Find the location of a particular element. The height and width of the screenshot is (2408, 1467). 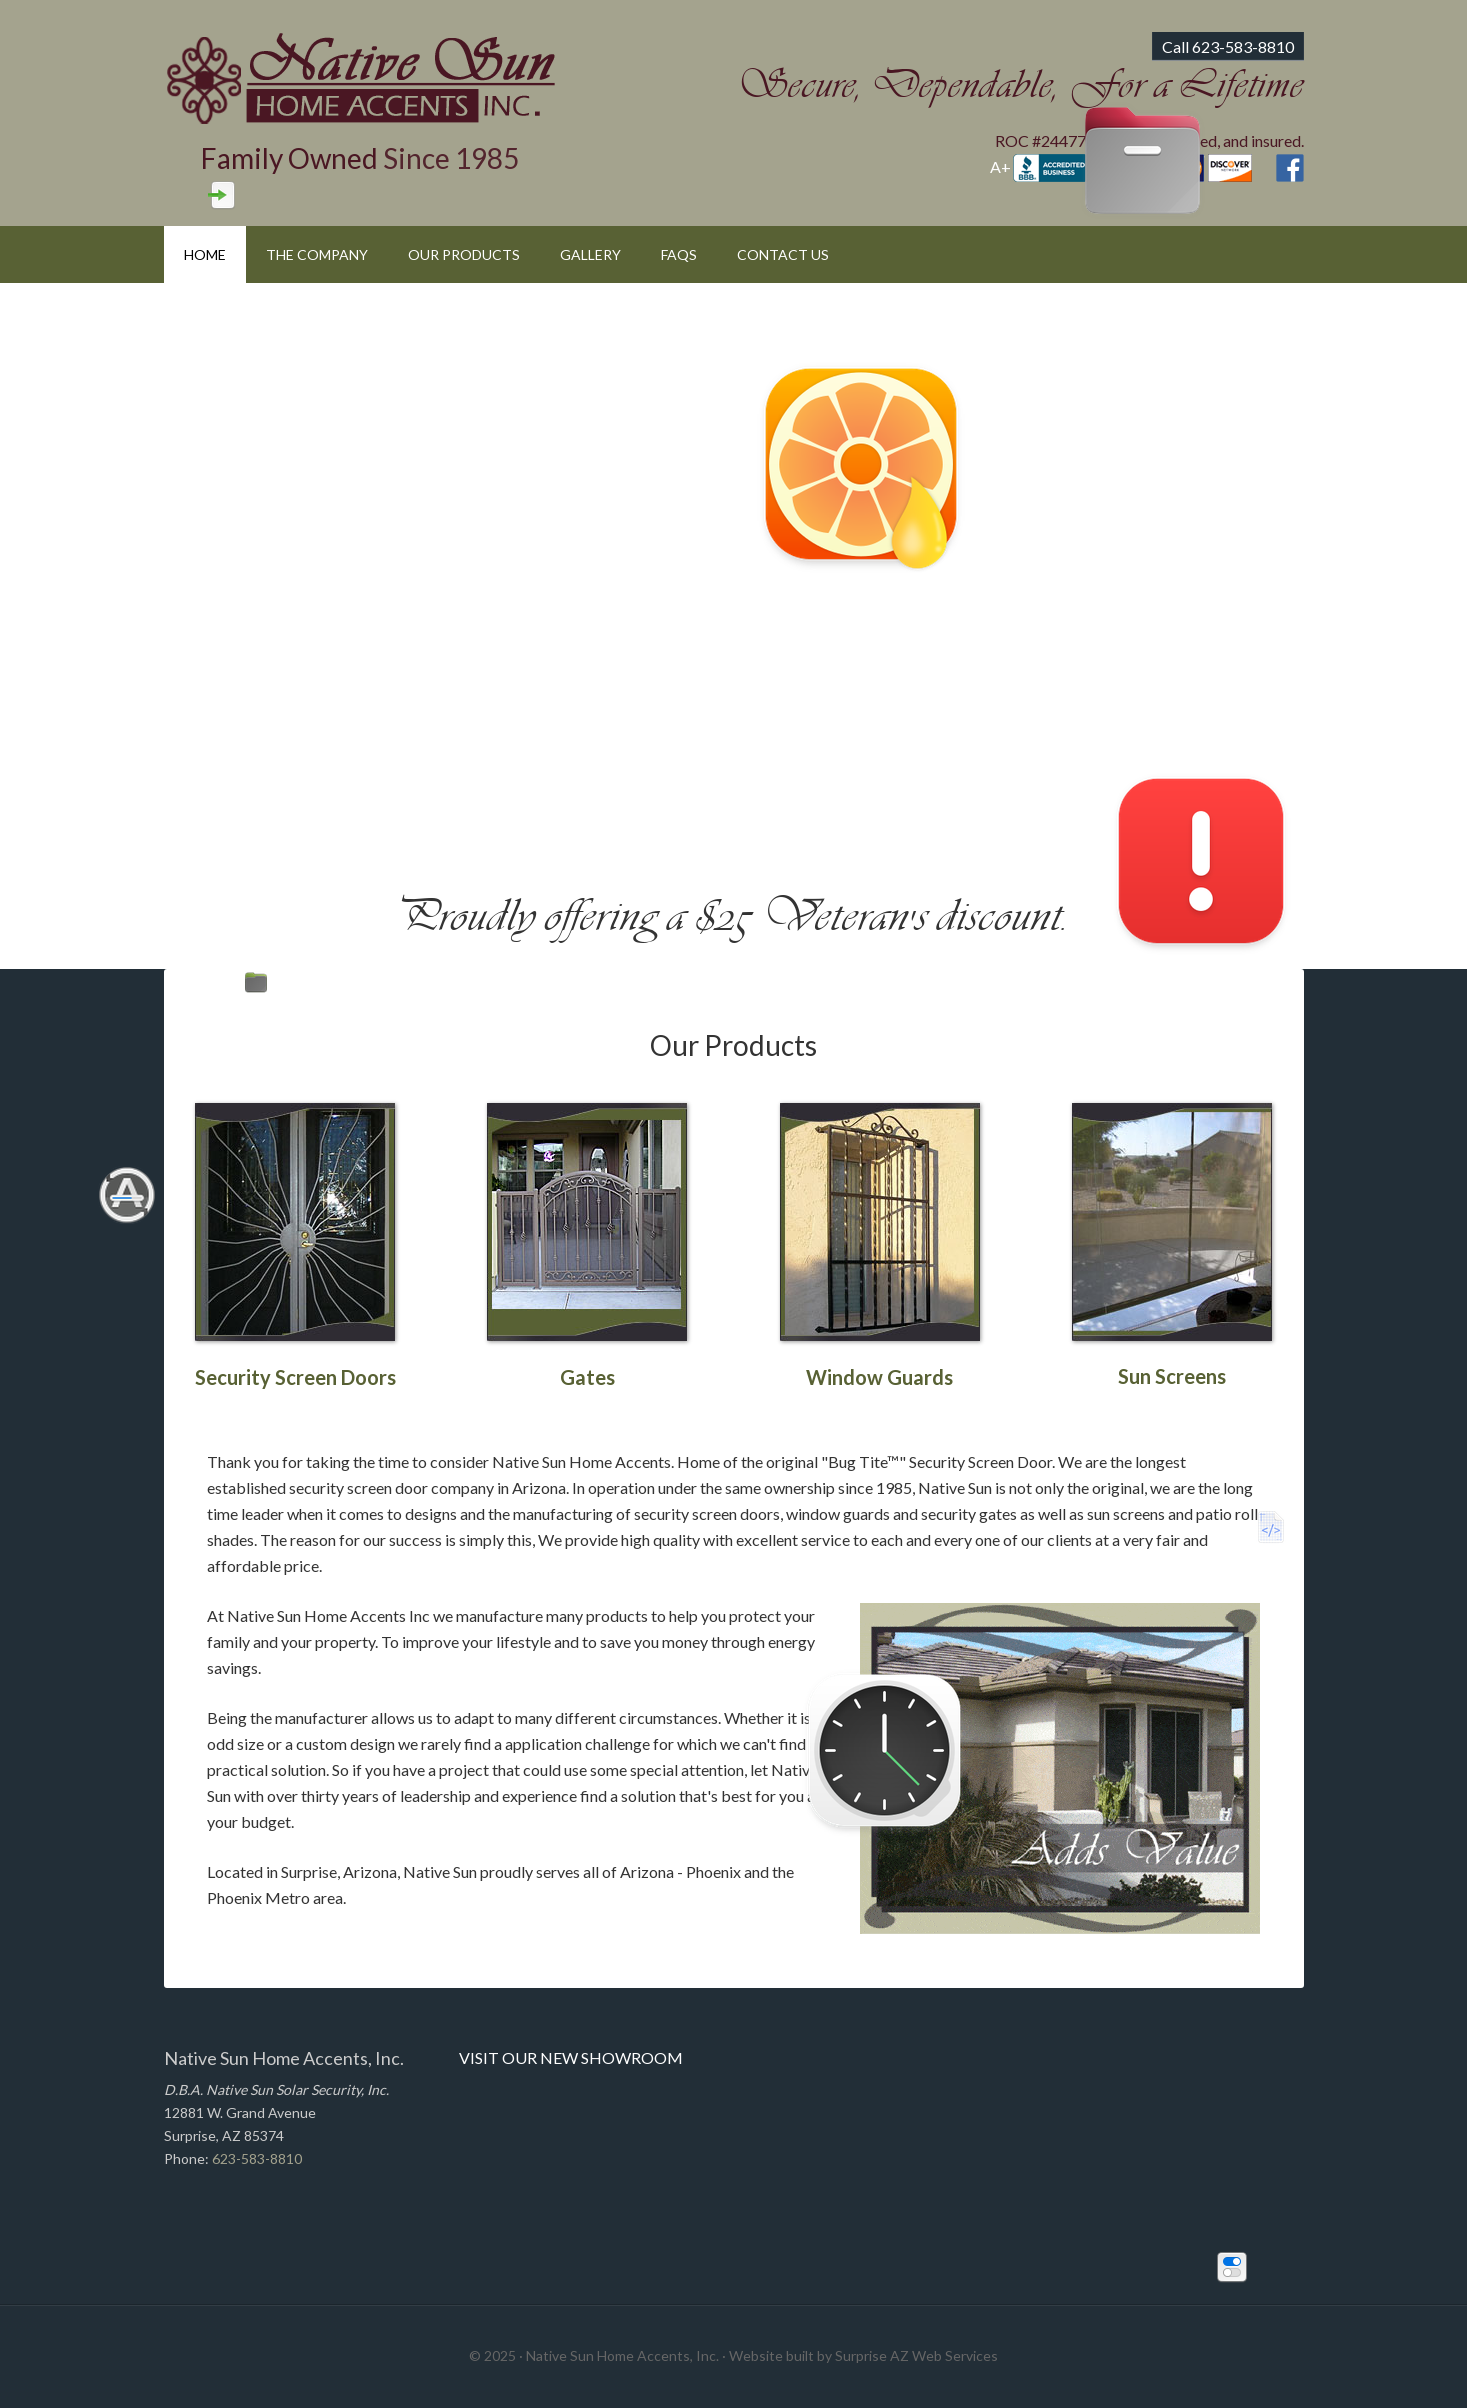

view system crash reports or error logs is located at coordinates (1201, 861).